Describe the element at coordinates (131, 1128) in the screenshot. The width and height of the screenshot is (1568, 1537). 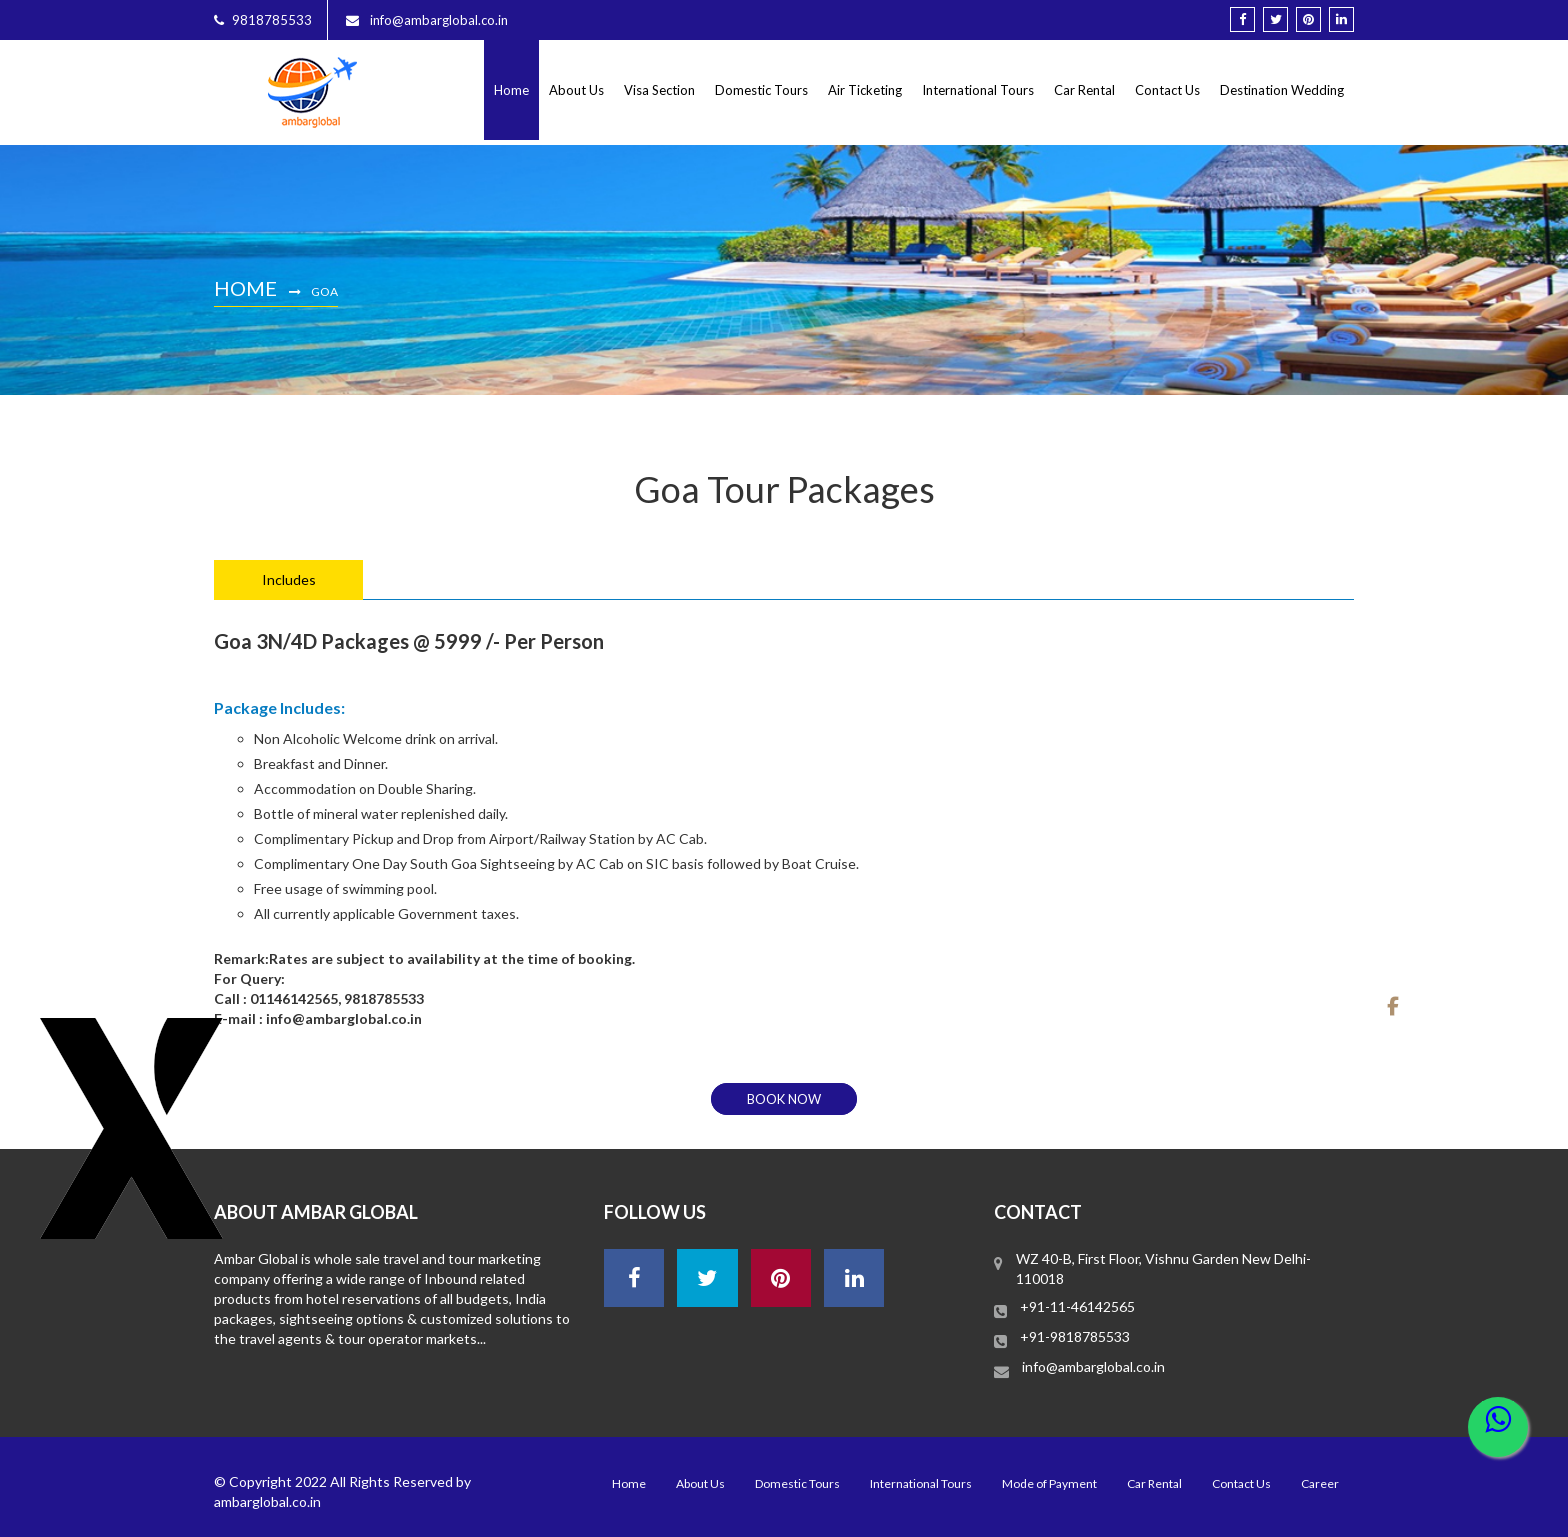
I see `xstate library logo` at that location.